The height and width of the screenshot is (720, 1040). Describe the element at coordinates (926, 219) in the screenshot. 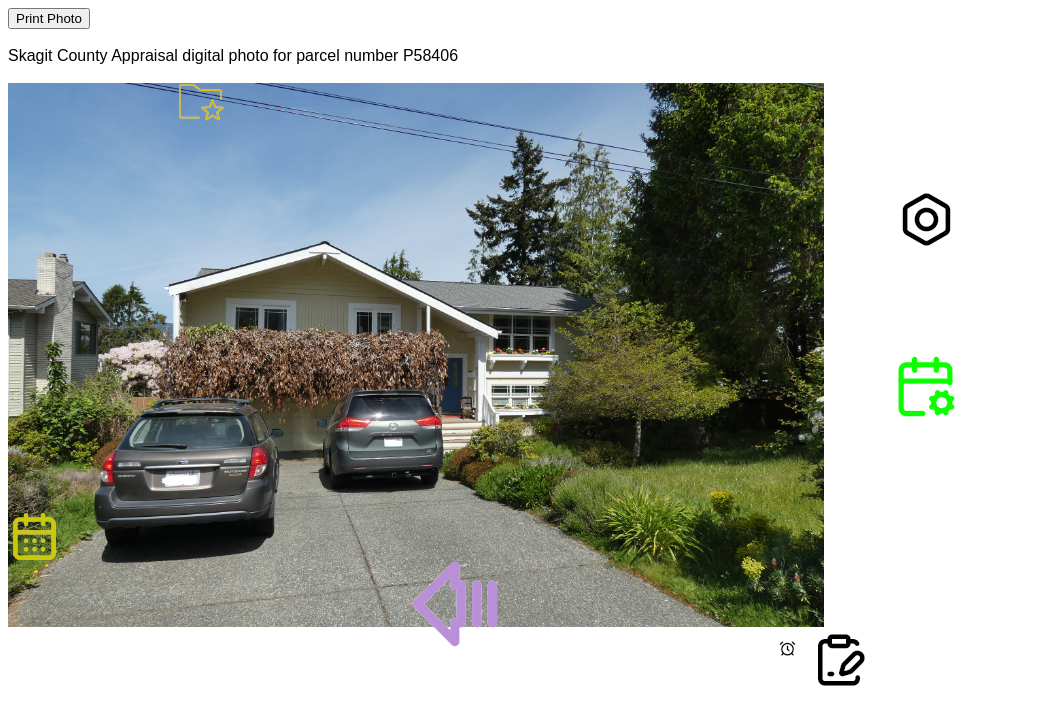

I see `access settings or configuration options` at that location.